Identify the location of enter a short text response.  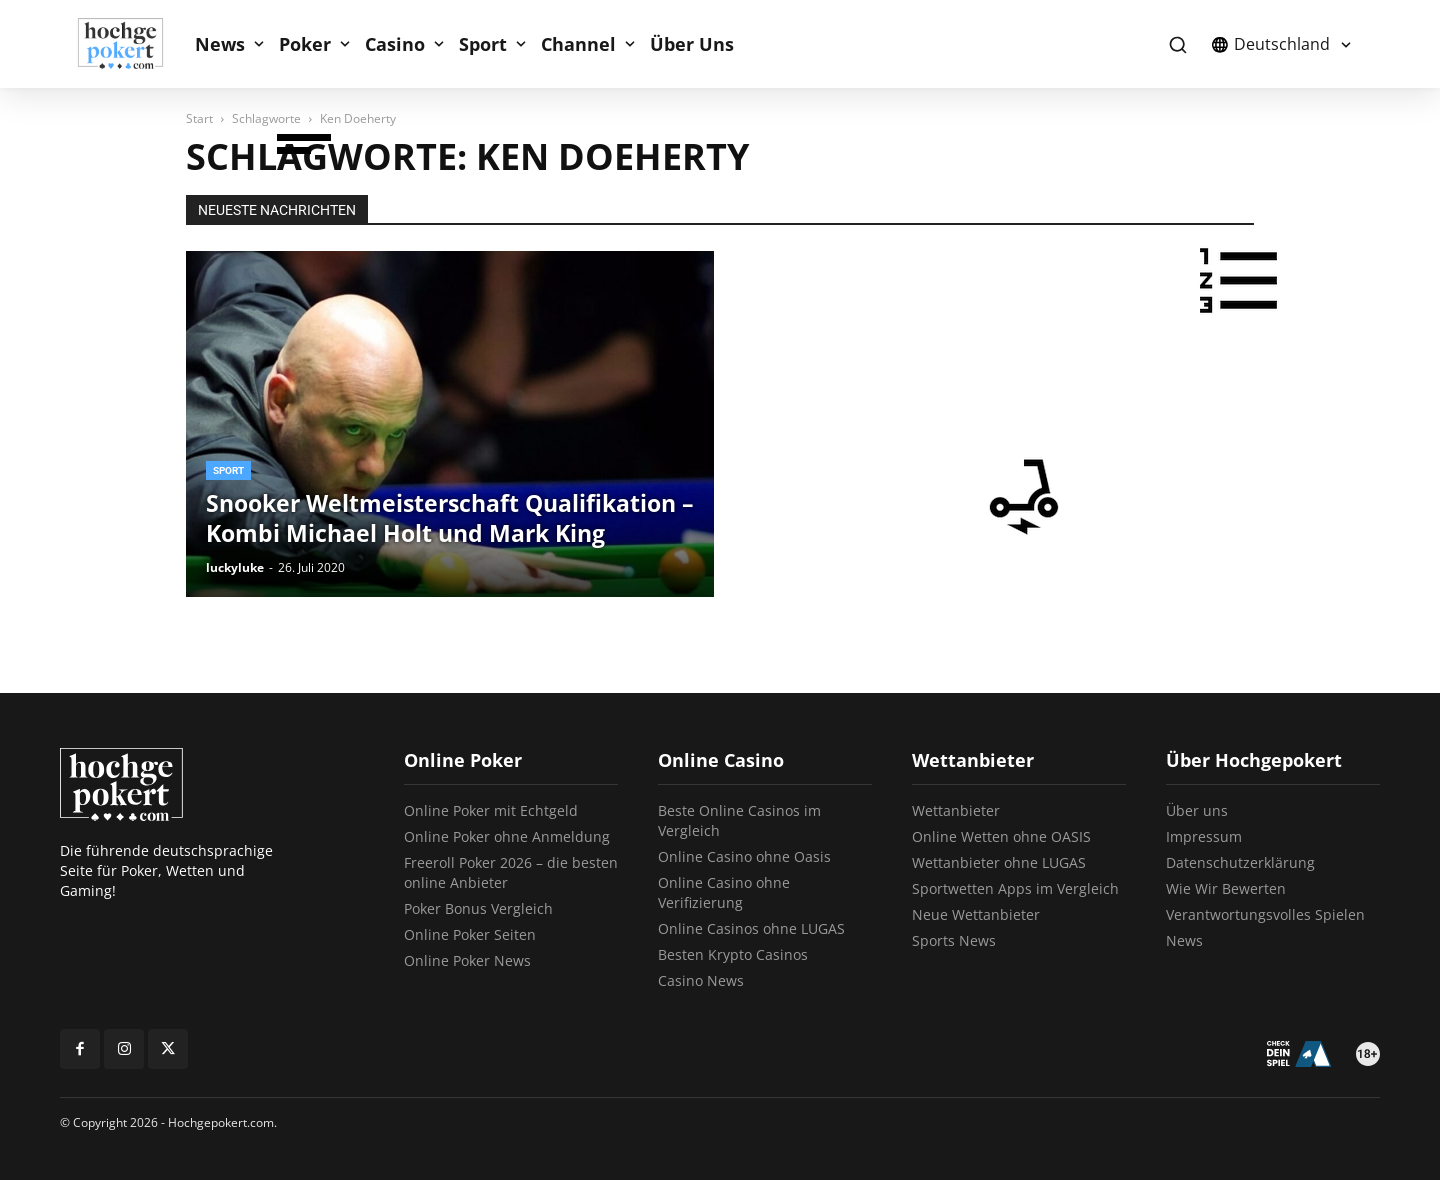
(304, 144).